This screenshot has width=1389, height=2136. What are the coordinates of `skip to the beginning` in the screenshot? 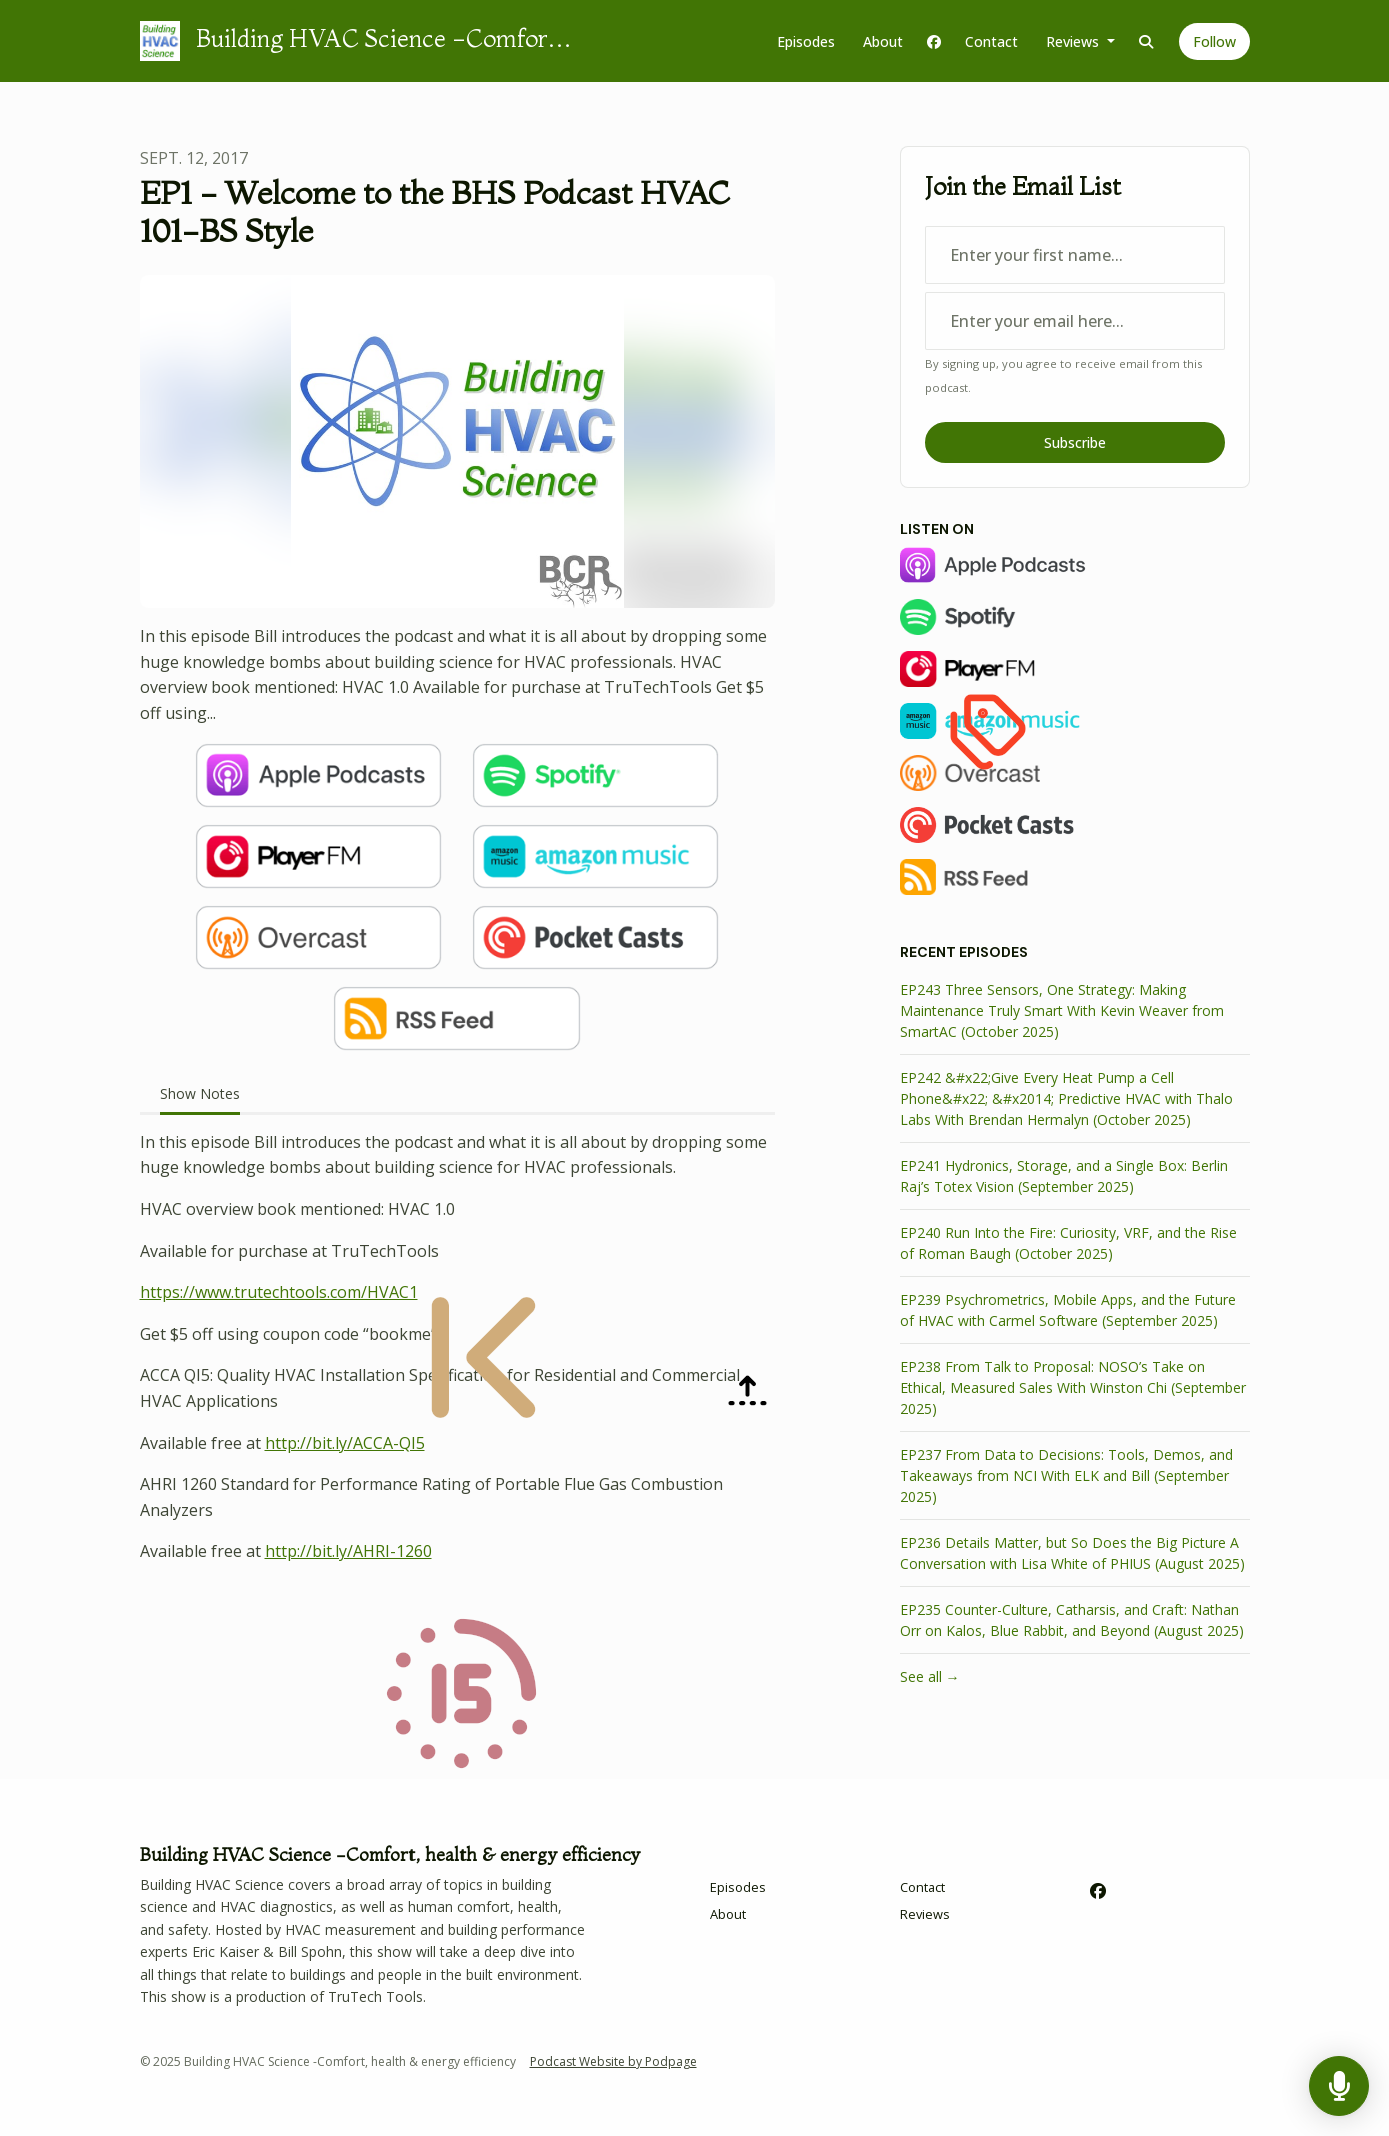 It's located at (483, 1357).